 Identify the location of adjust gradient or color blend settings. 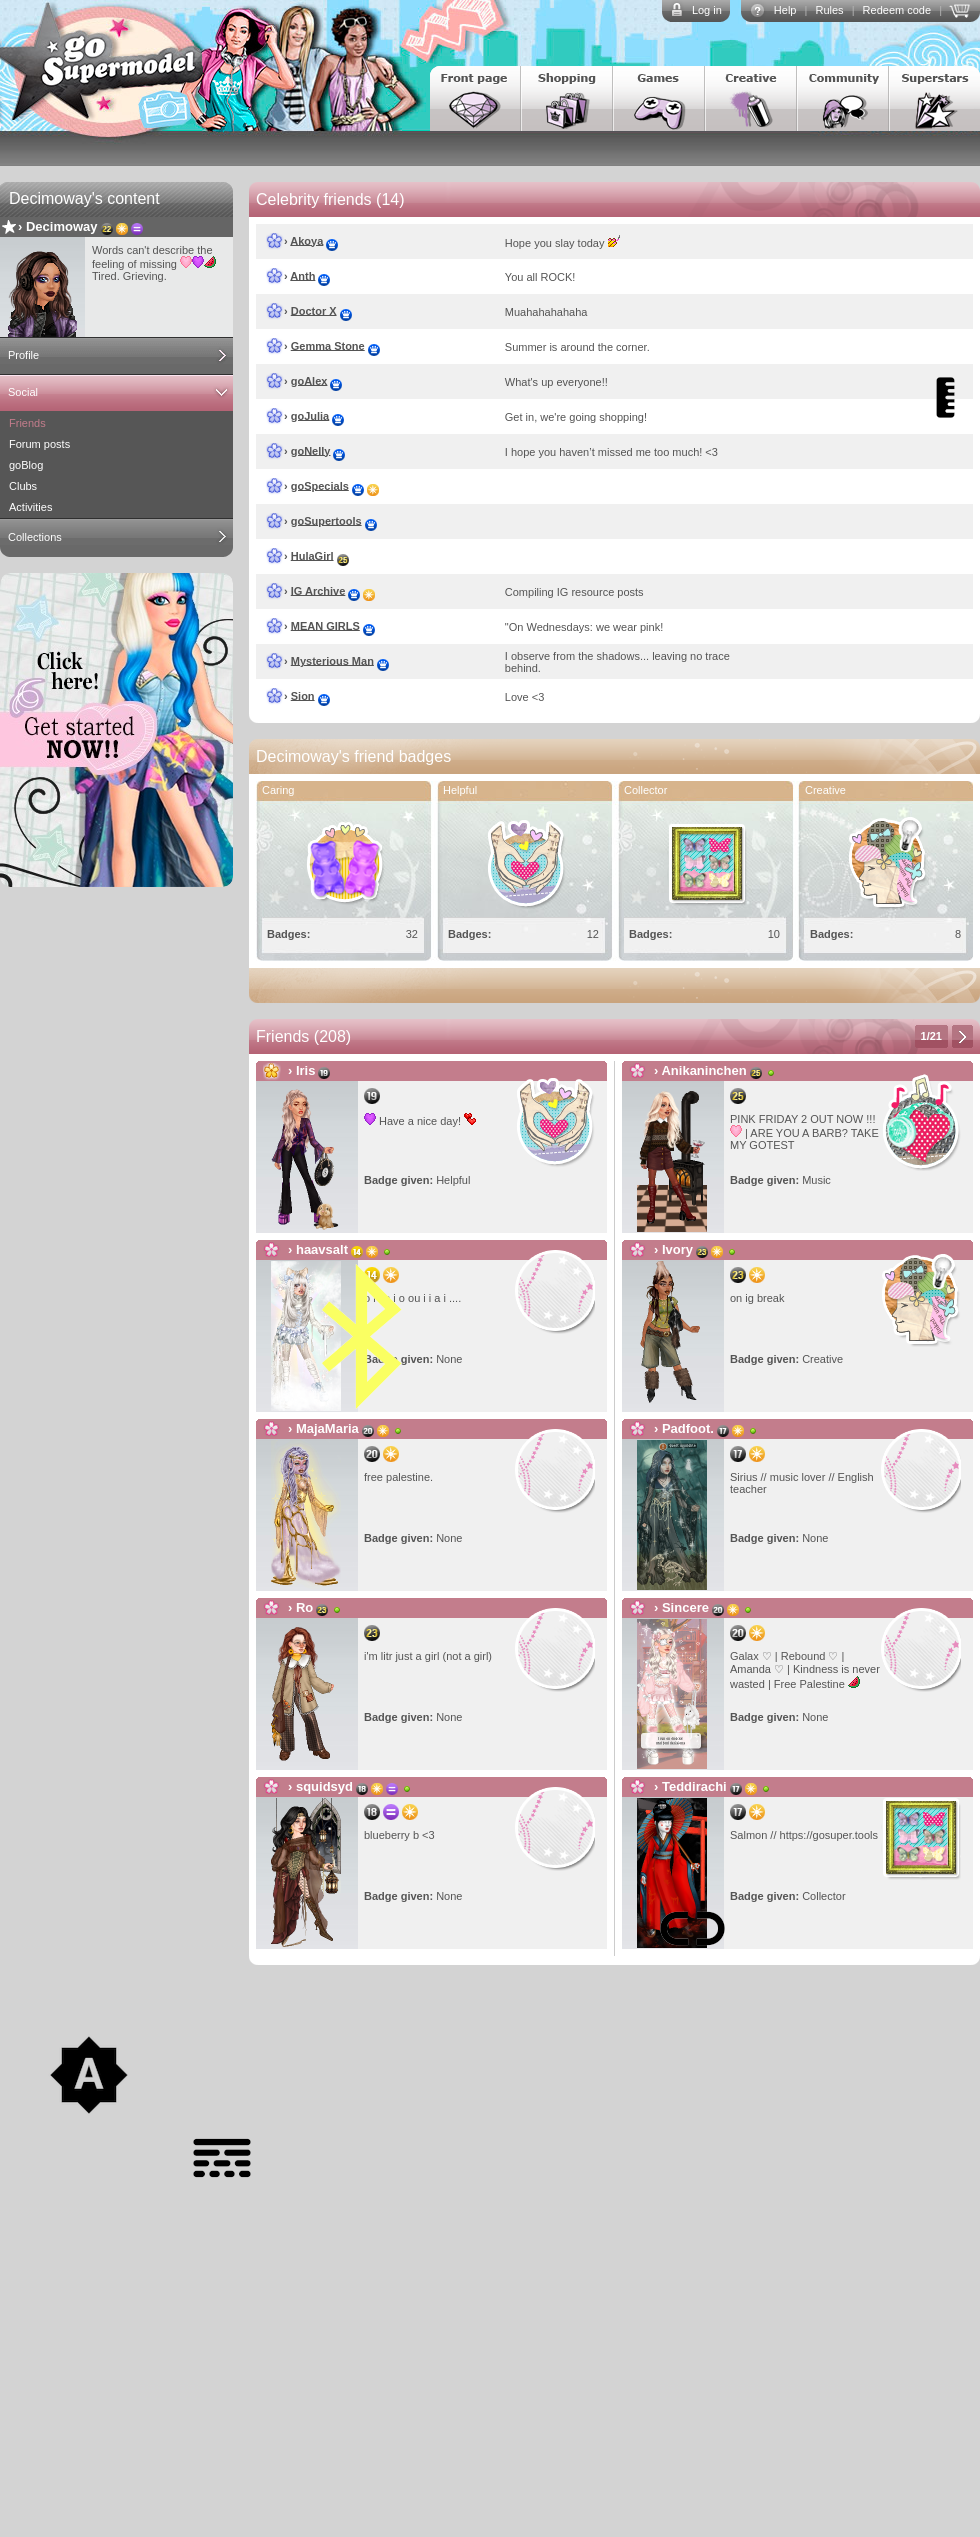
(222, 2158).